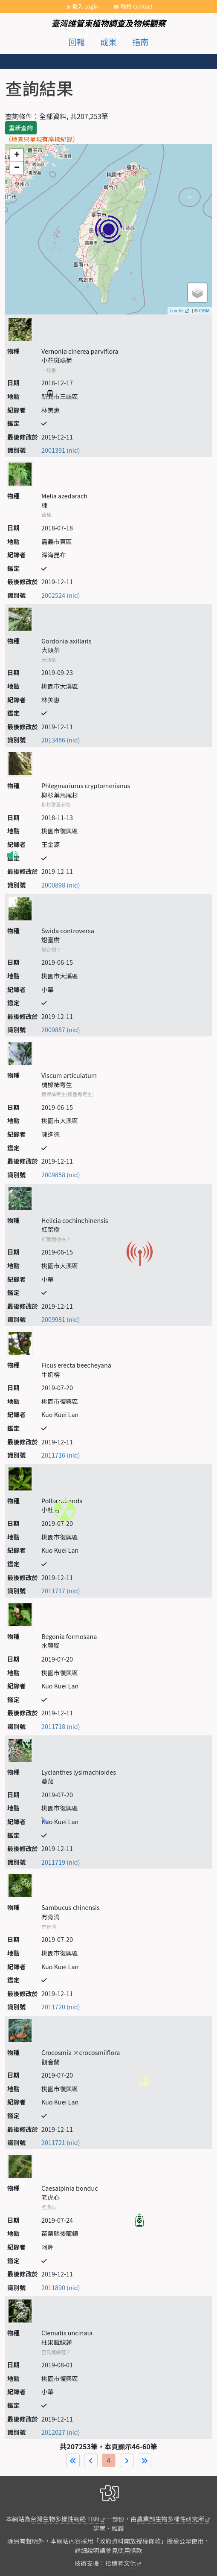 The image size is (217, 2576). What do you see at coordinates (45, 1820) in the screenshot?
I see `fire ion cannon weapon ability` at bounding box center [45, 1820].